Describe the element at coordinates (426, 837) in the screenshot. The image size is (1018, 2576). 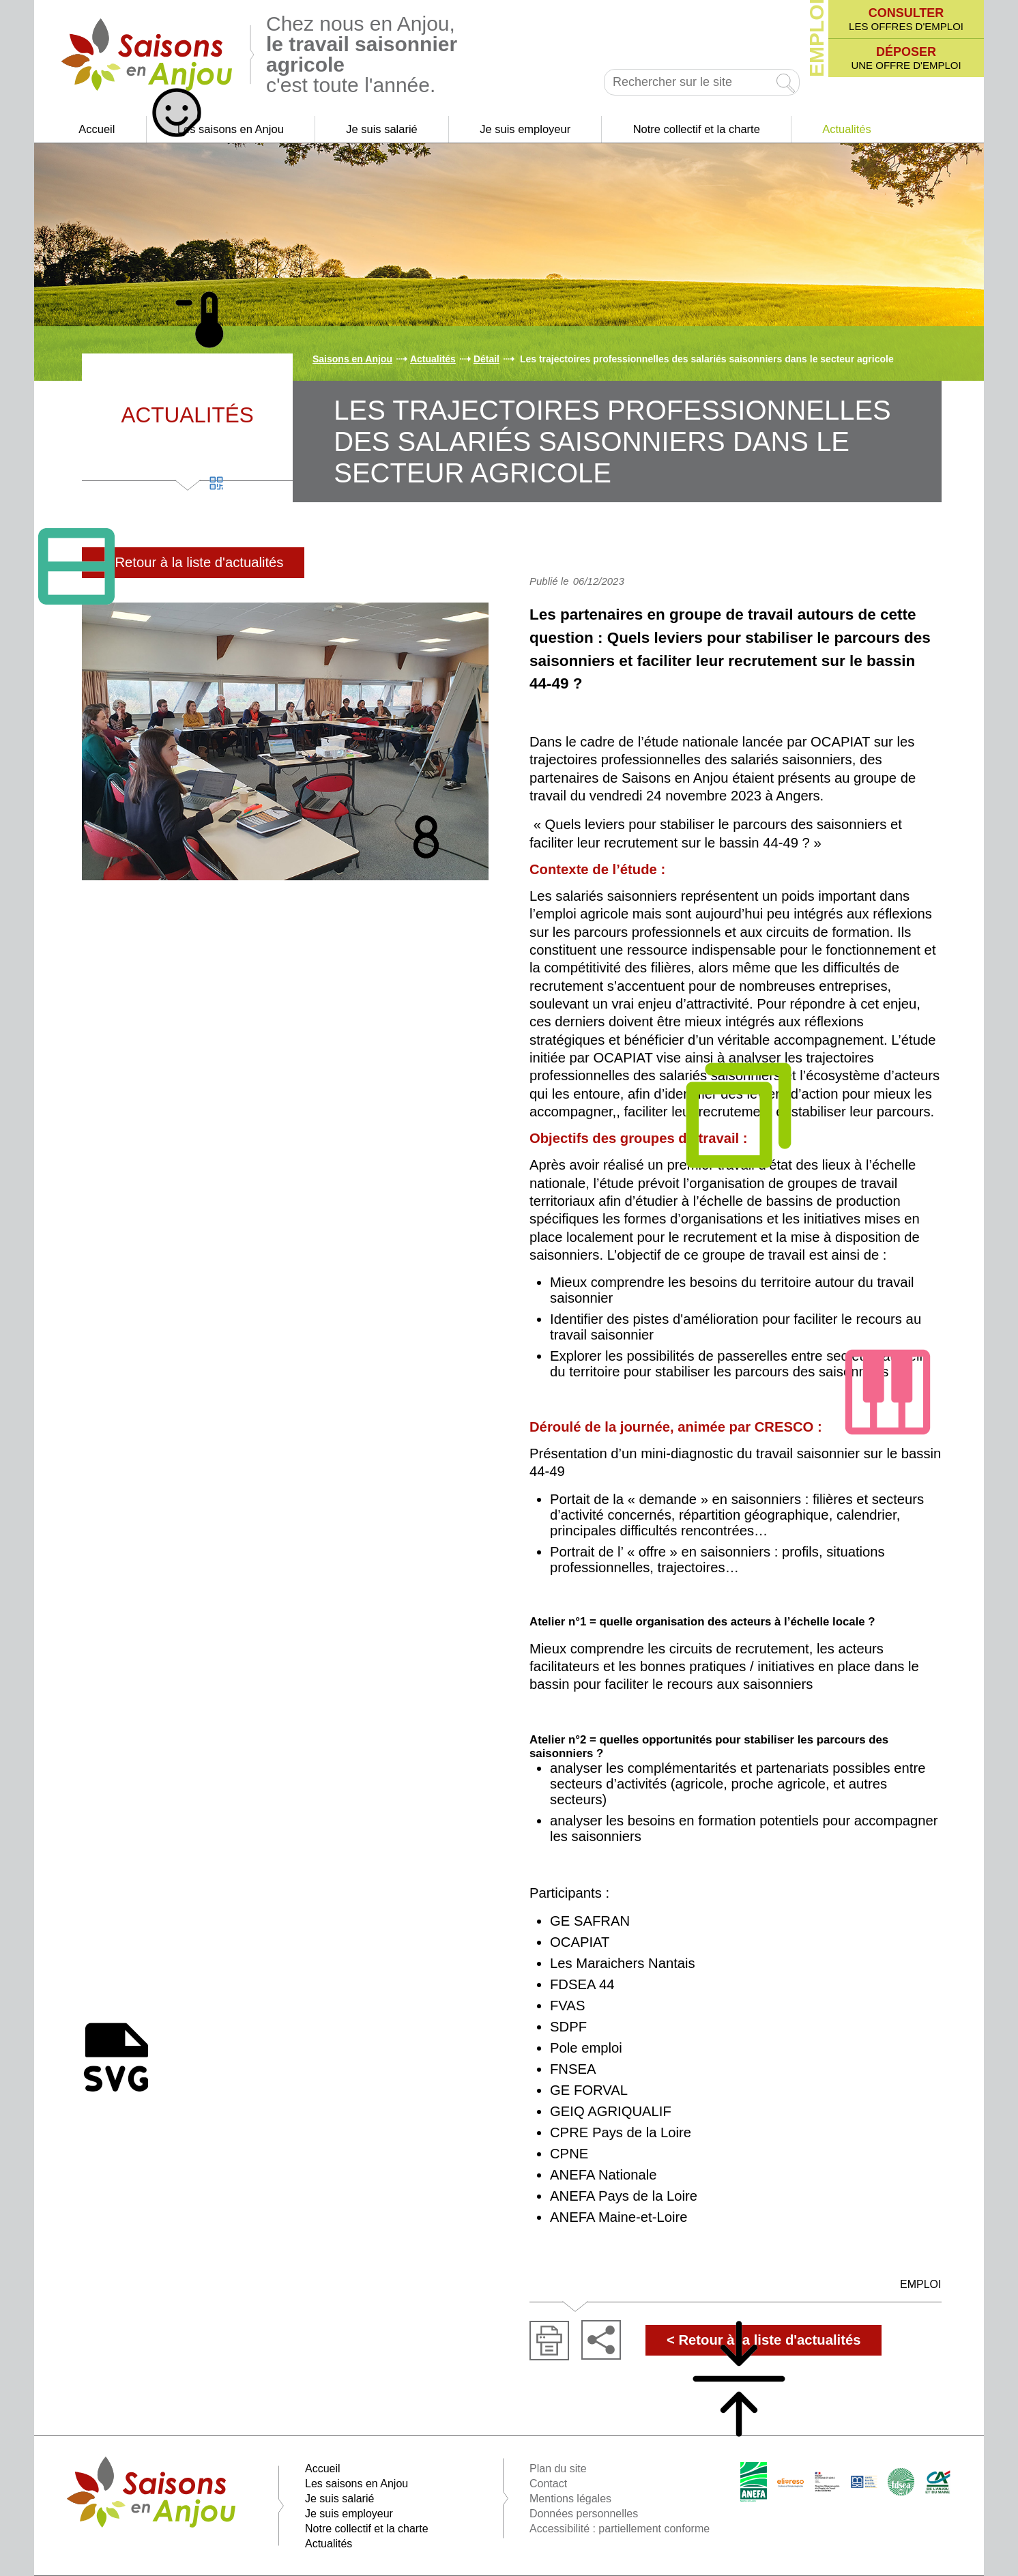
I see `indicates the number eight in a list or sequence` at that location.